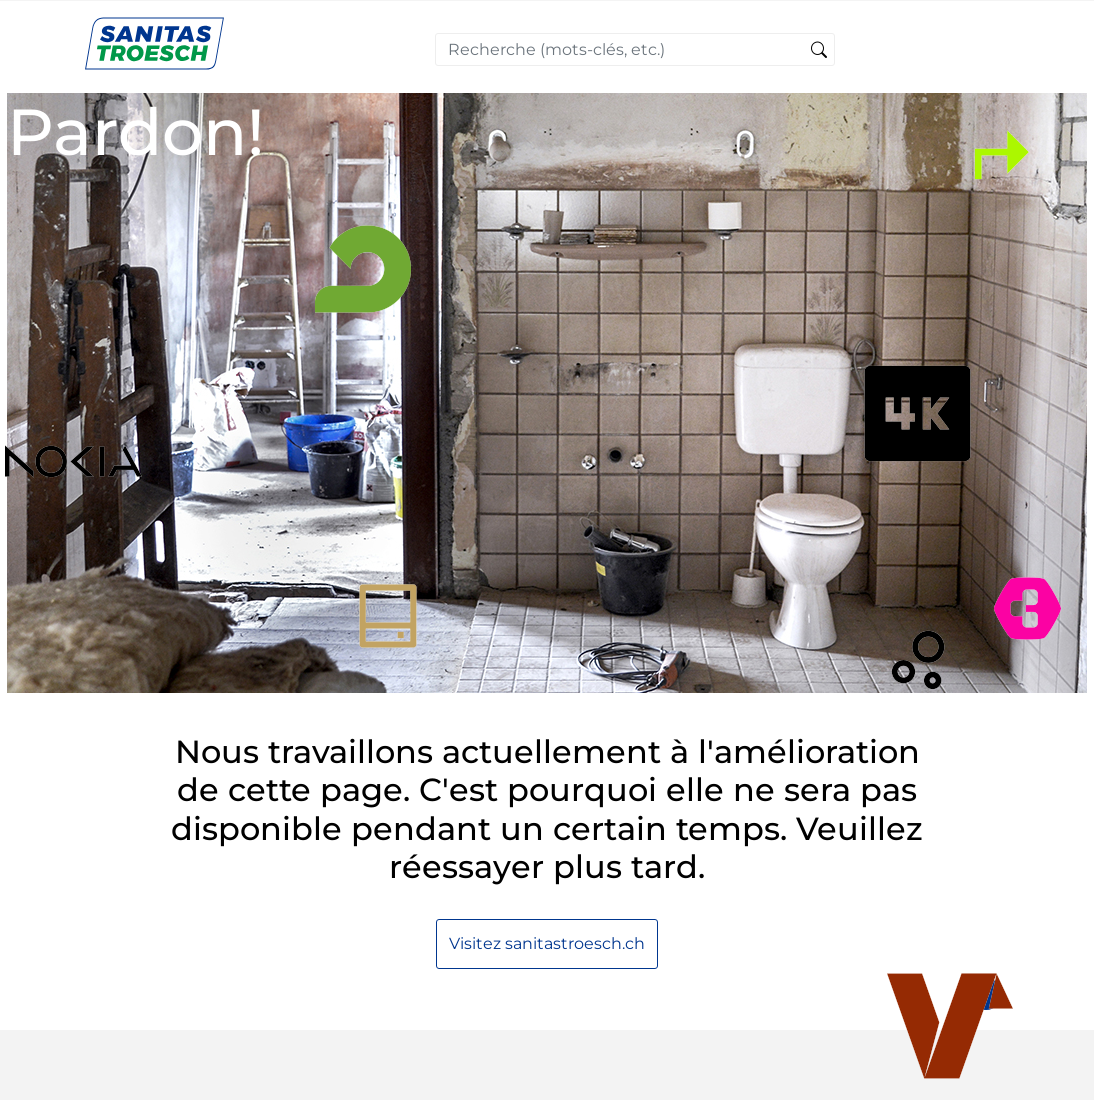  What do you see at coordinates (921, 660) in the screenshot?
I see `view bubble chart visualization` at bounding box center [921, 660].